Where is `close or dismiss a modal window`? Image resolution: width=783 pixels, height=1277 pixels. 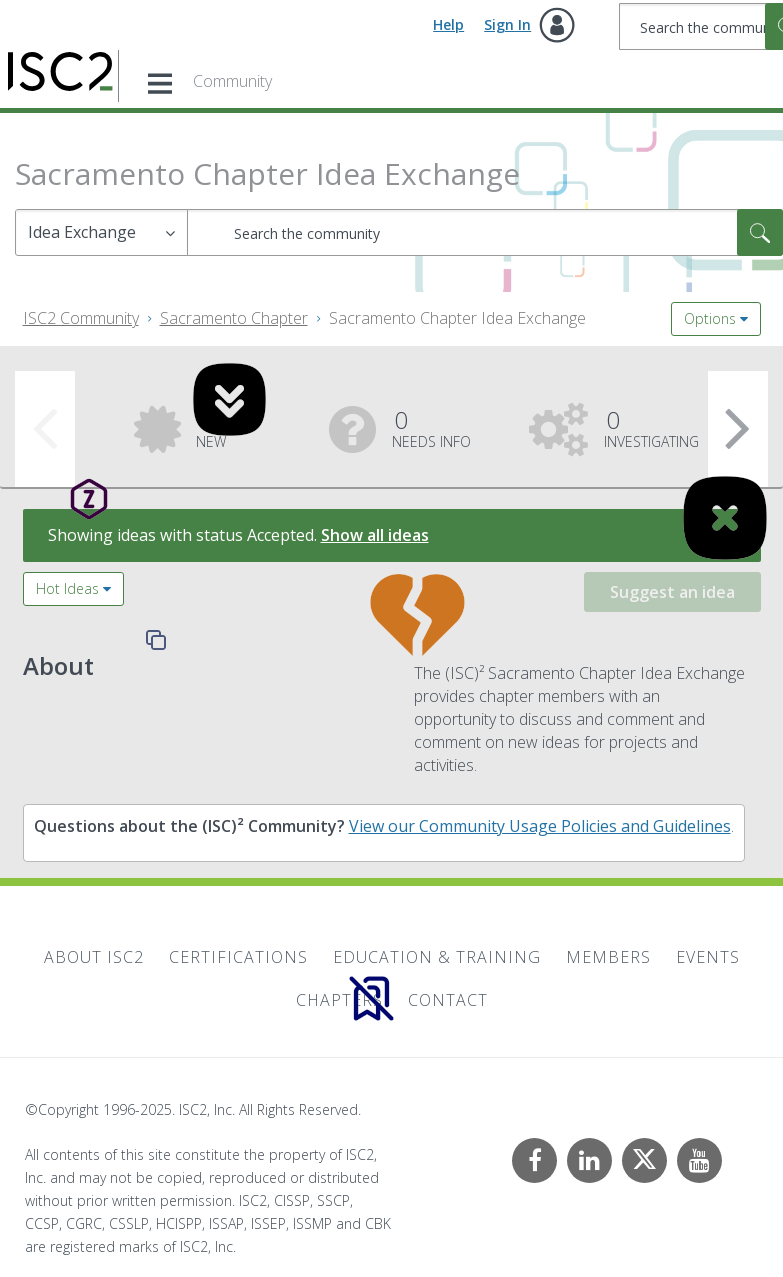 close or dismiss a modal window is located at coordinates (725, 518).